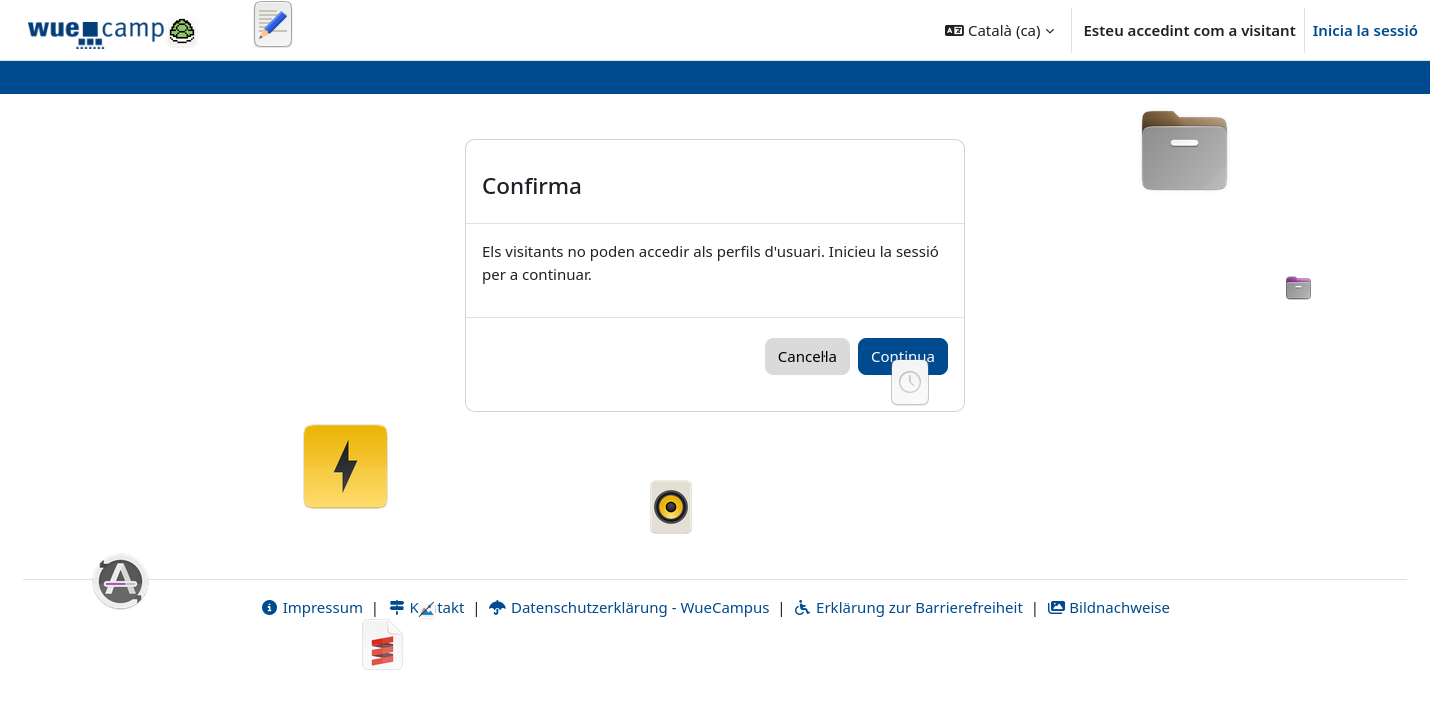 This screenshot has width=1430, height=720. What do you see at coordinates (910, 382) in the screenshot?
I see `image is currently loading` at bounding box center [910, 382].